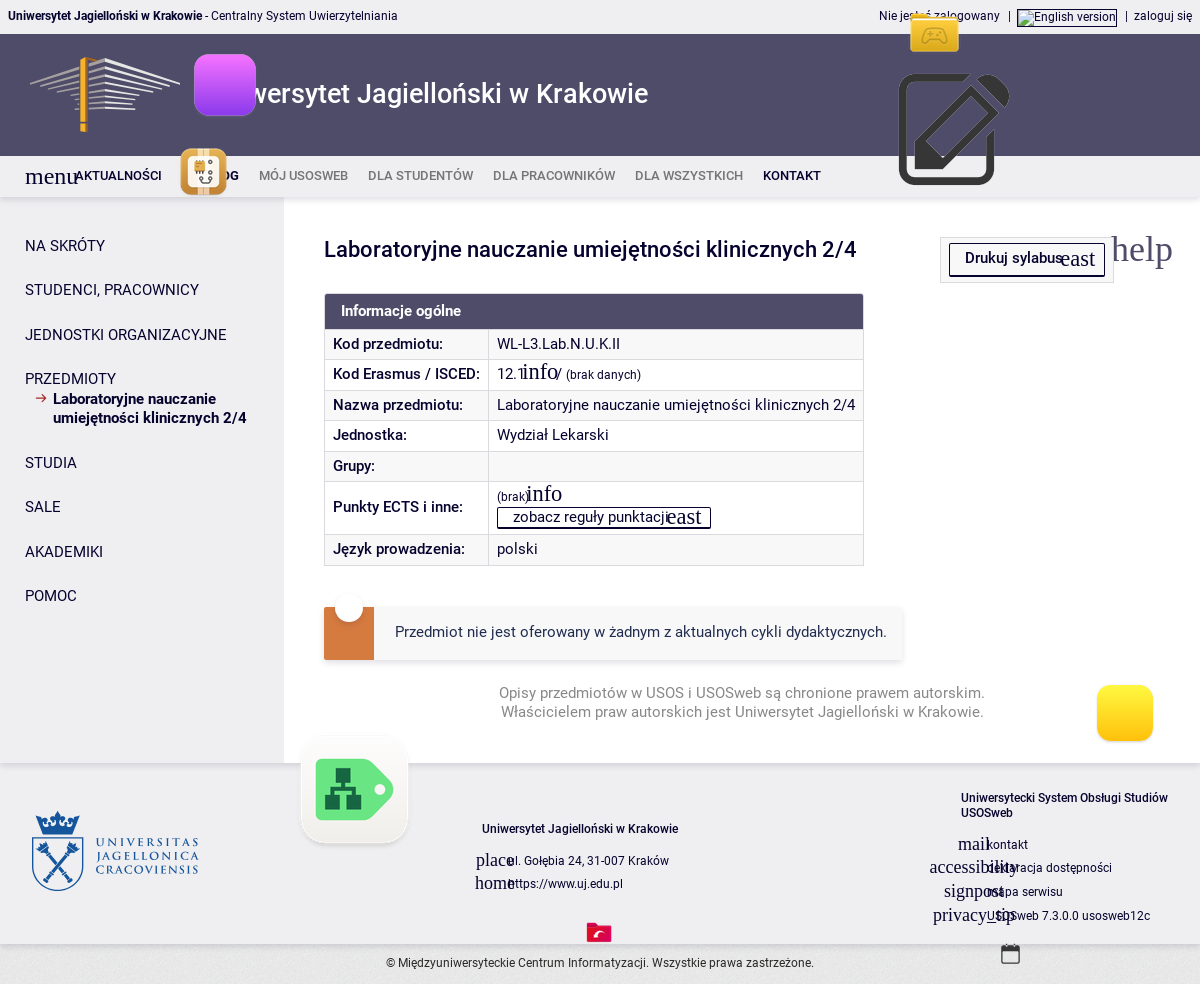 This screenshot has width=1200, height=984. What do you see at coordinates (1125, 713) in the screenshot?
I see `blank app icon template for customization` at bounding box center [1125, 713].